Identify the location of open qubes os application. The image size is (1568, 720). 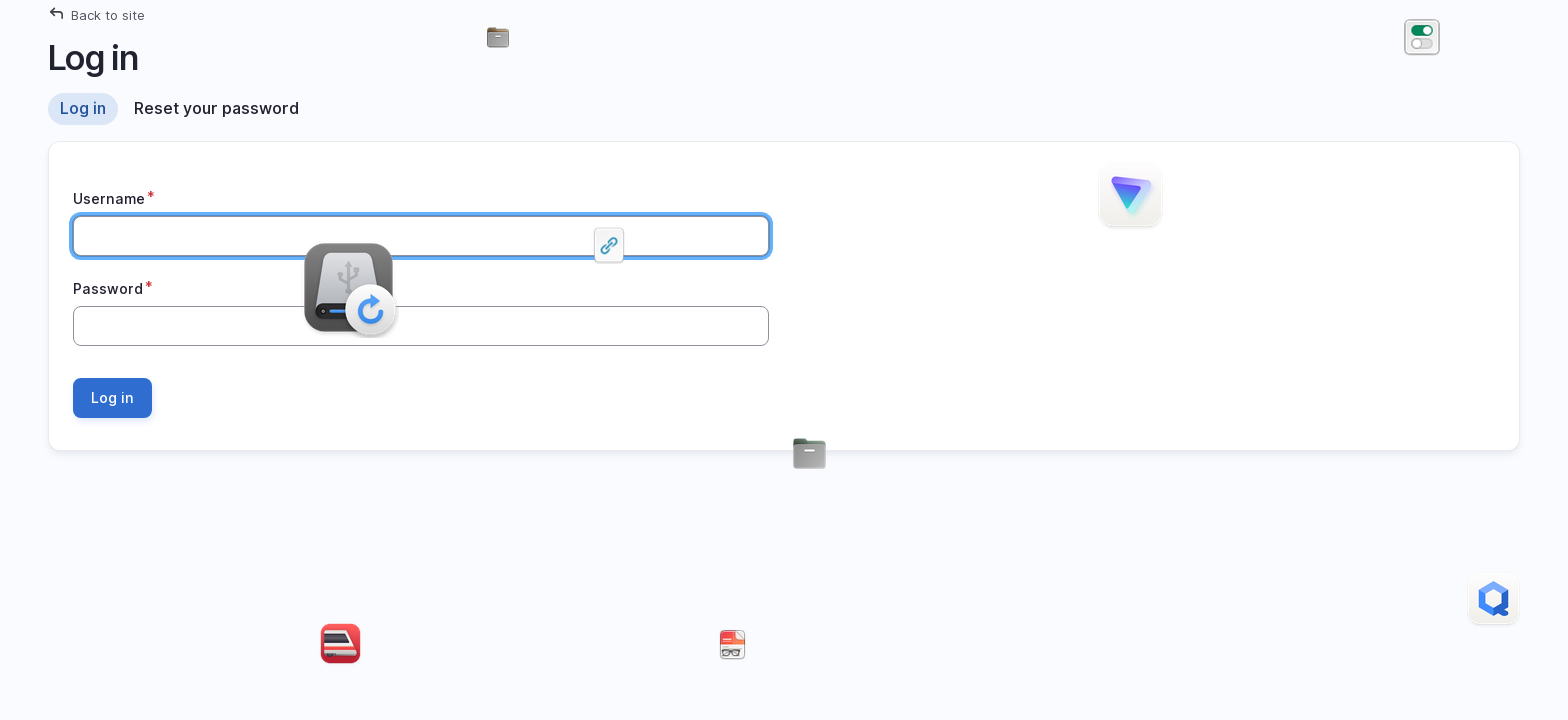
(1493, 598).